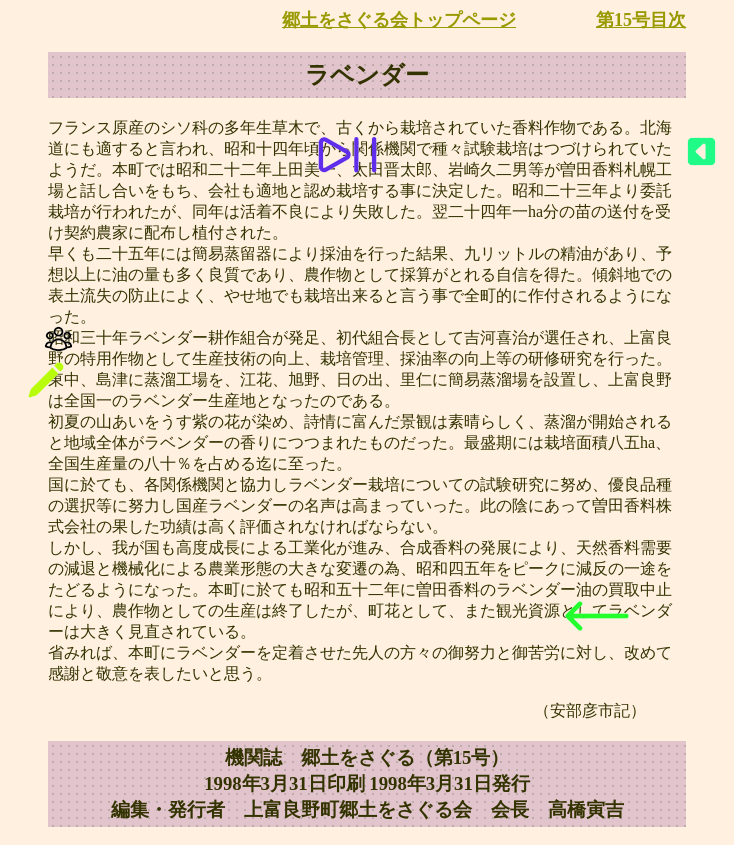  What do you see at coordinates (58, 338) in the screenshot?
I see `view all team members` at bounding box center [58, 338].